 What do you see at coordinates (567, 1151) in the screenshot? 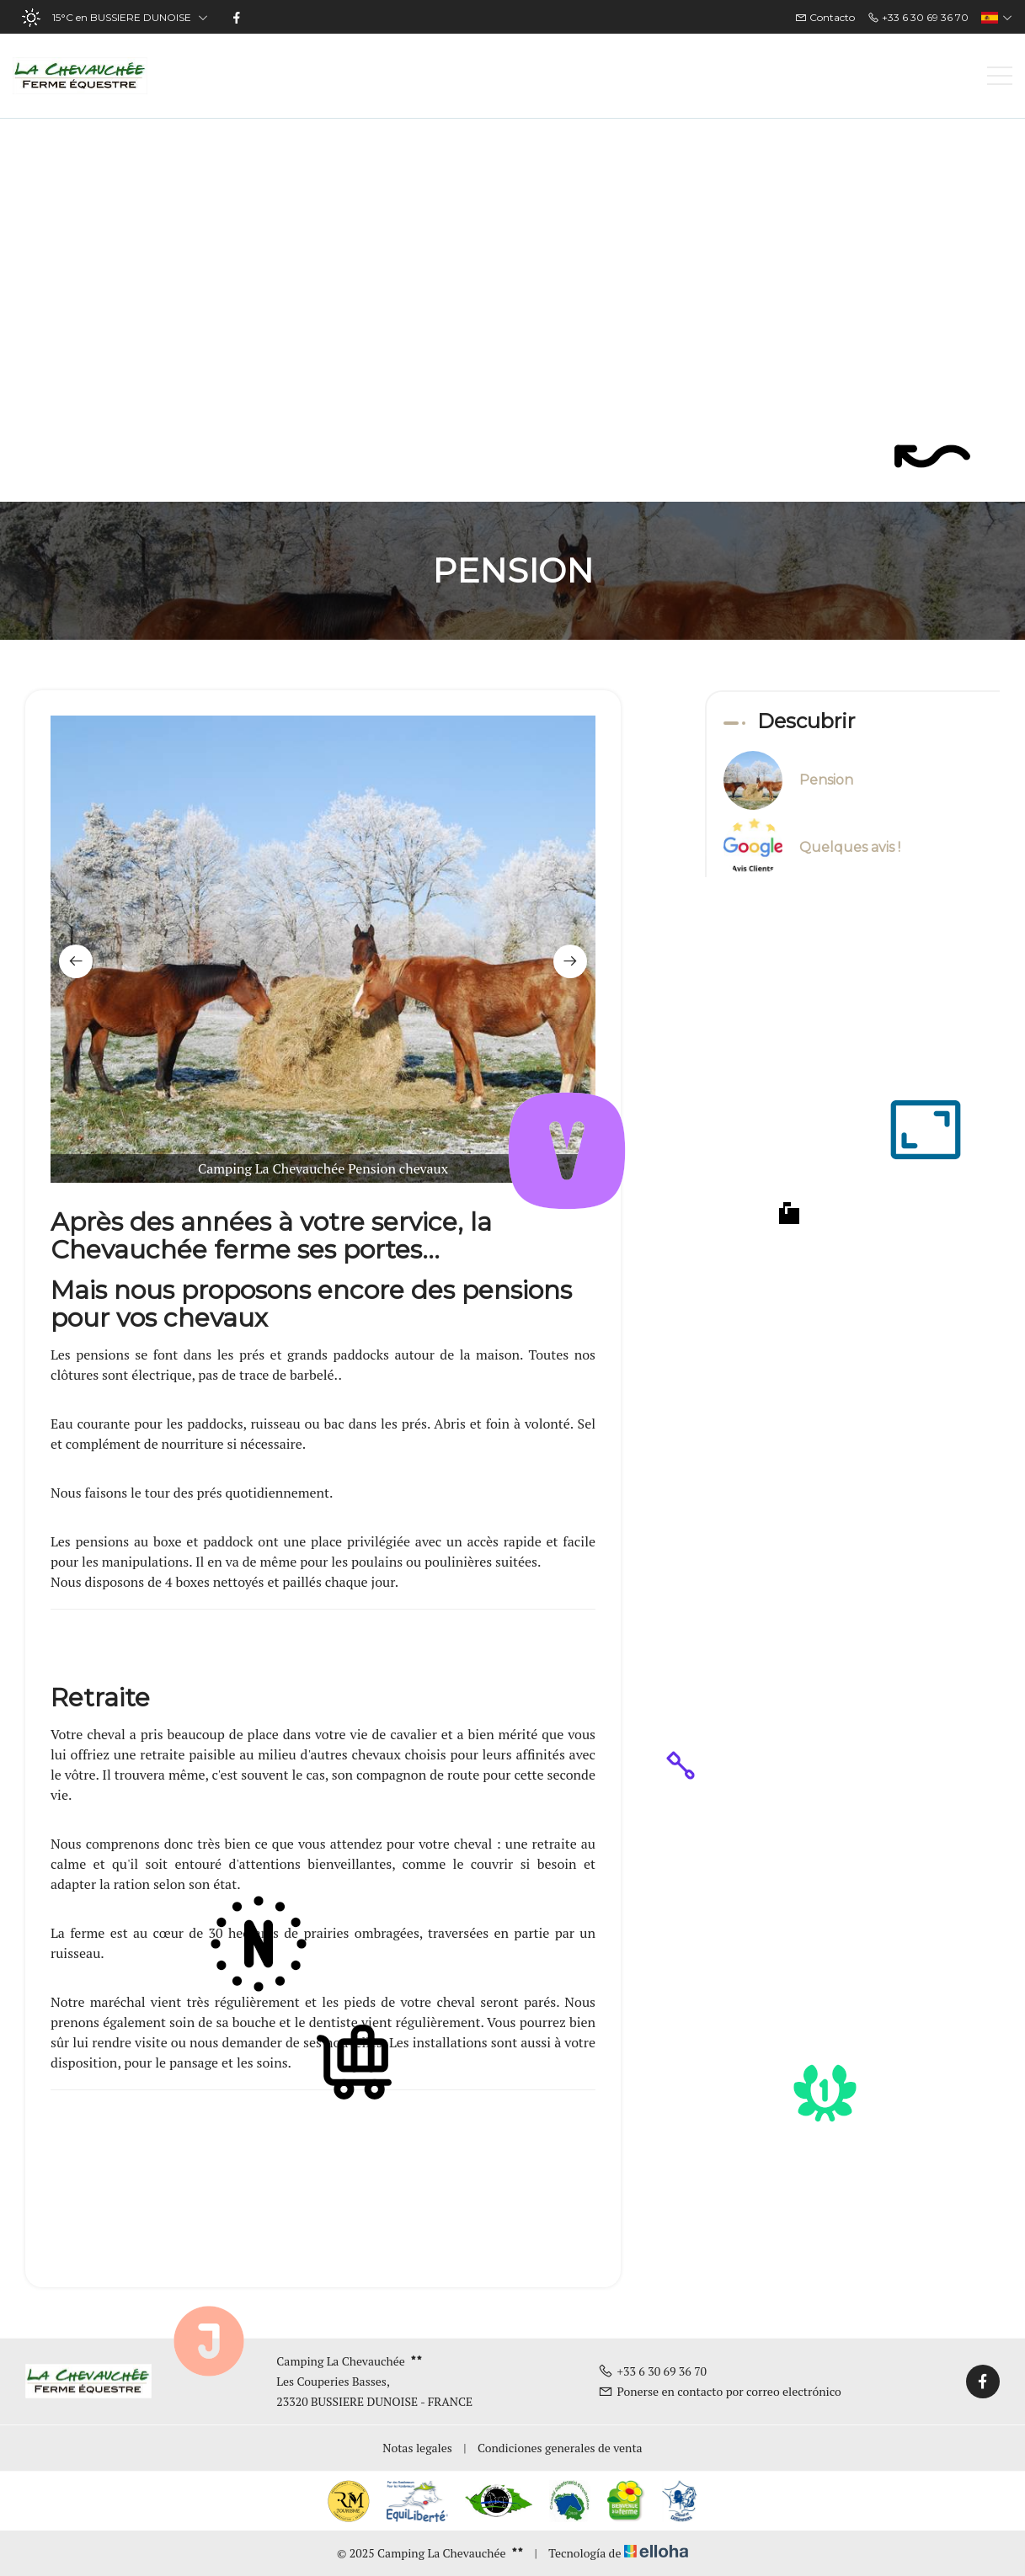
I see `indicates a verified status or badge` at bounding box center [567, 1151].